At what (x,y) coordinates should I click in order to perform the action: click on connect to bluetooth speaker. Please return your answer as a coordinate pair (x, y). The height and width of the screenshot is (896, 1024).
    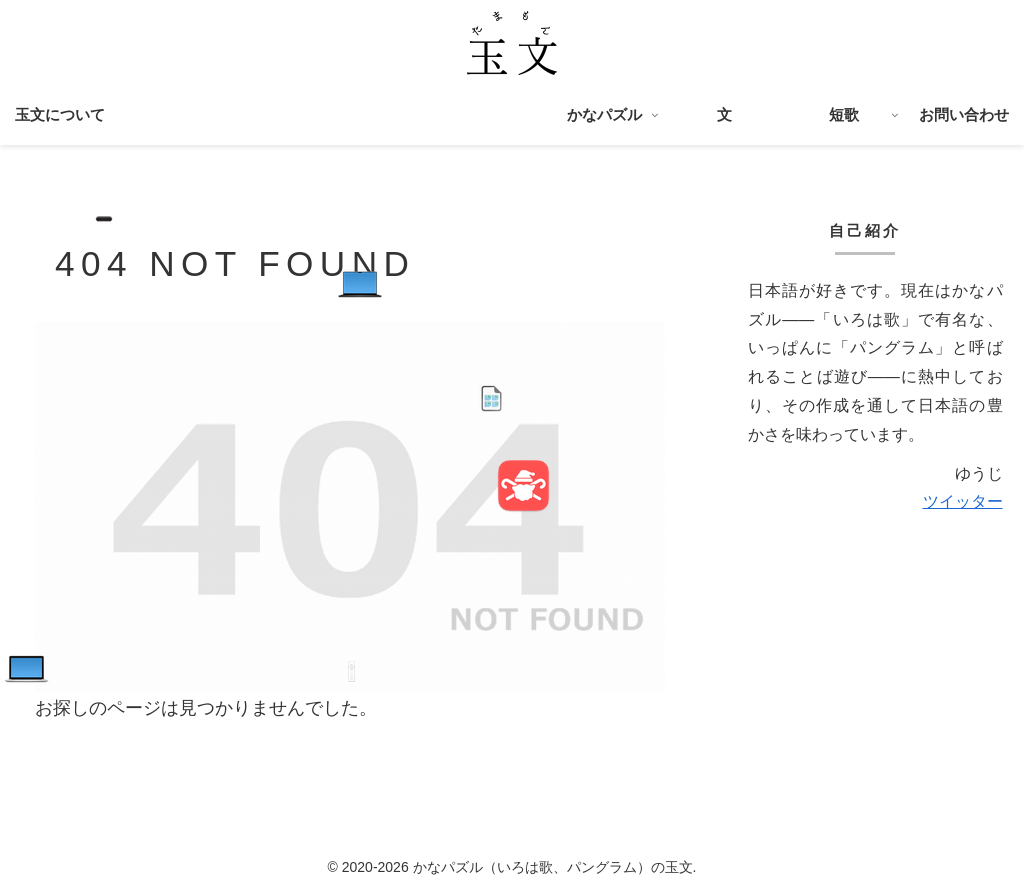
    Looking at the image, I should click on (104, 219).